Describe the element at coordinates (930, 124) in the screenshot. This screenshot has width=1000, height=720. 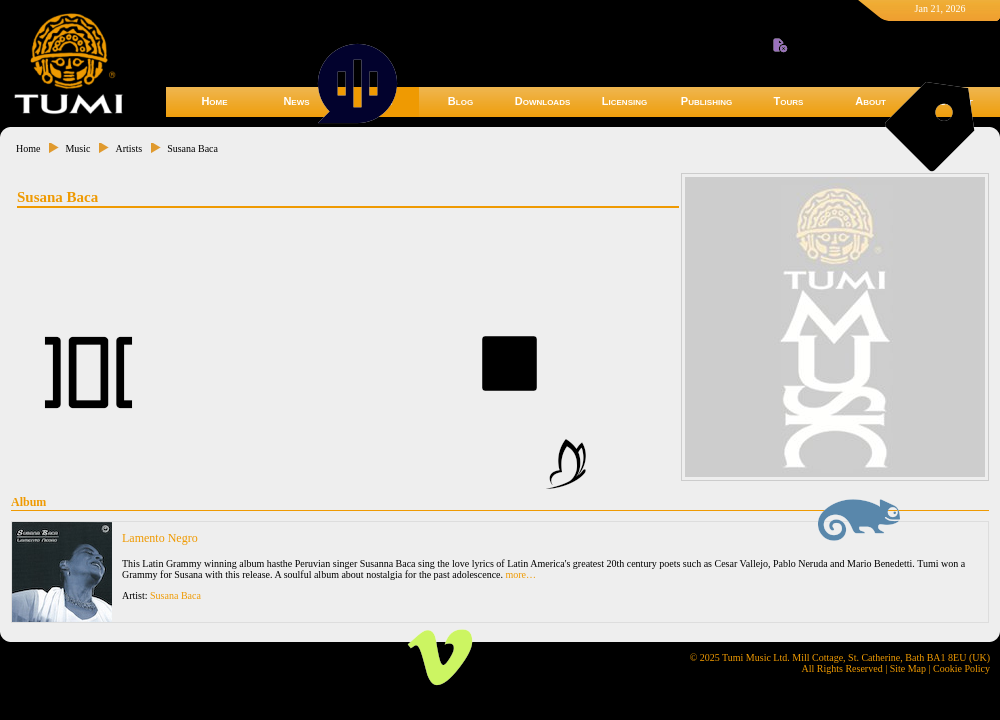
I see `view price or discount tag` at that location.